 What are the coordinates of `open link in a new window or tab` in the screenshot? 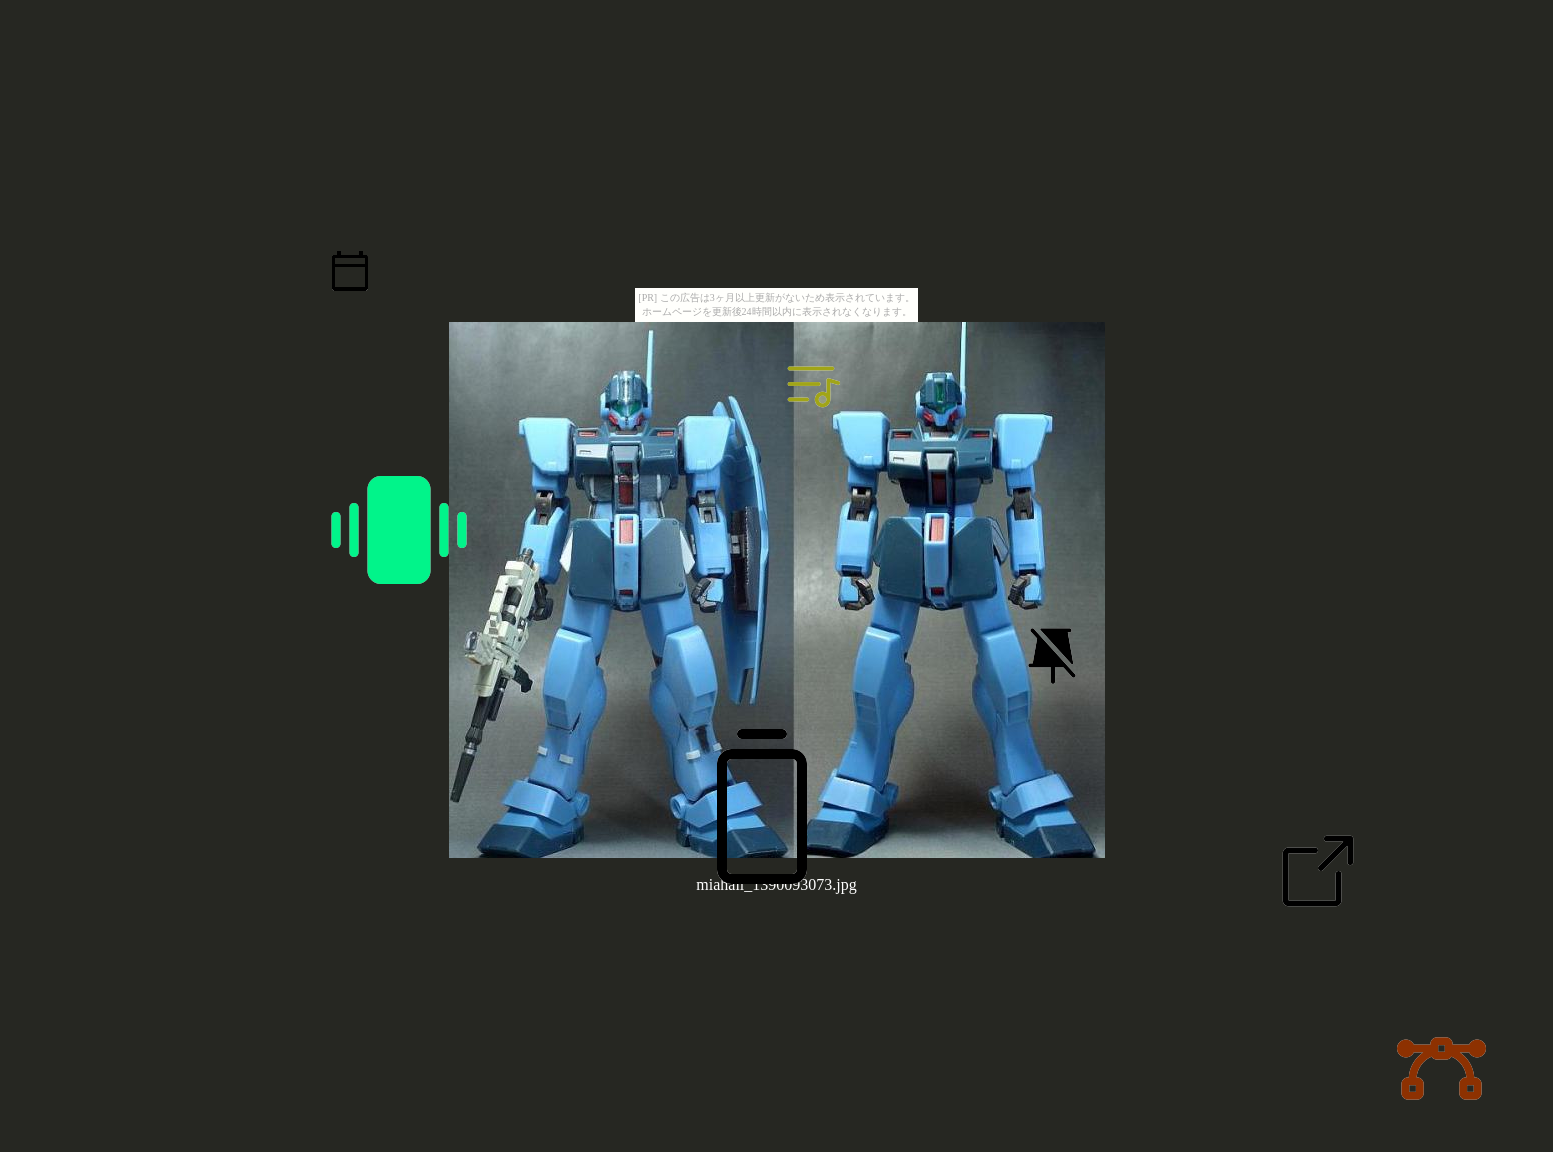 It's located at (1318, 871).